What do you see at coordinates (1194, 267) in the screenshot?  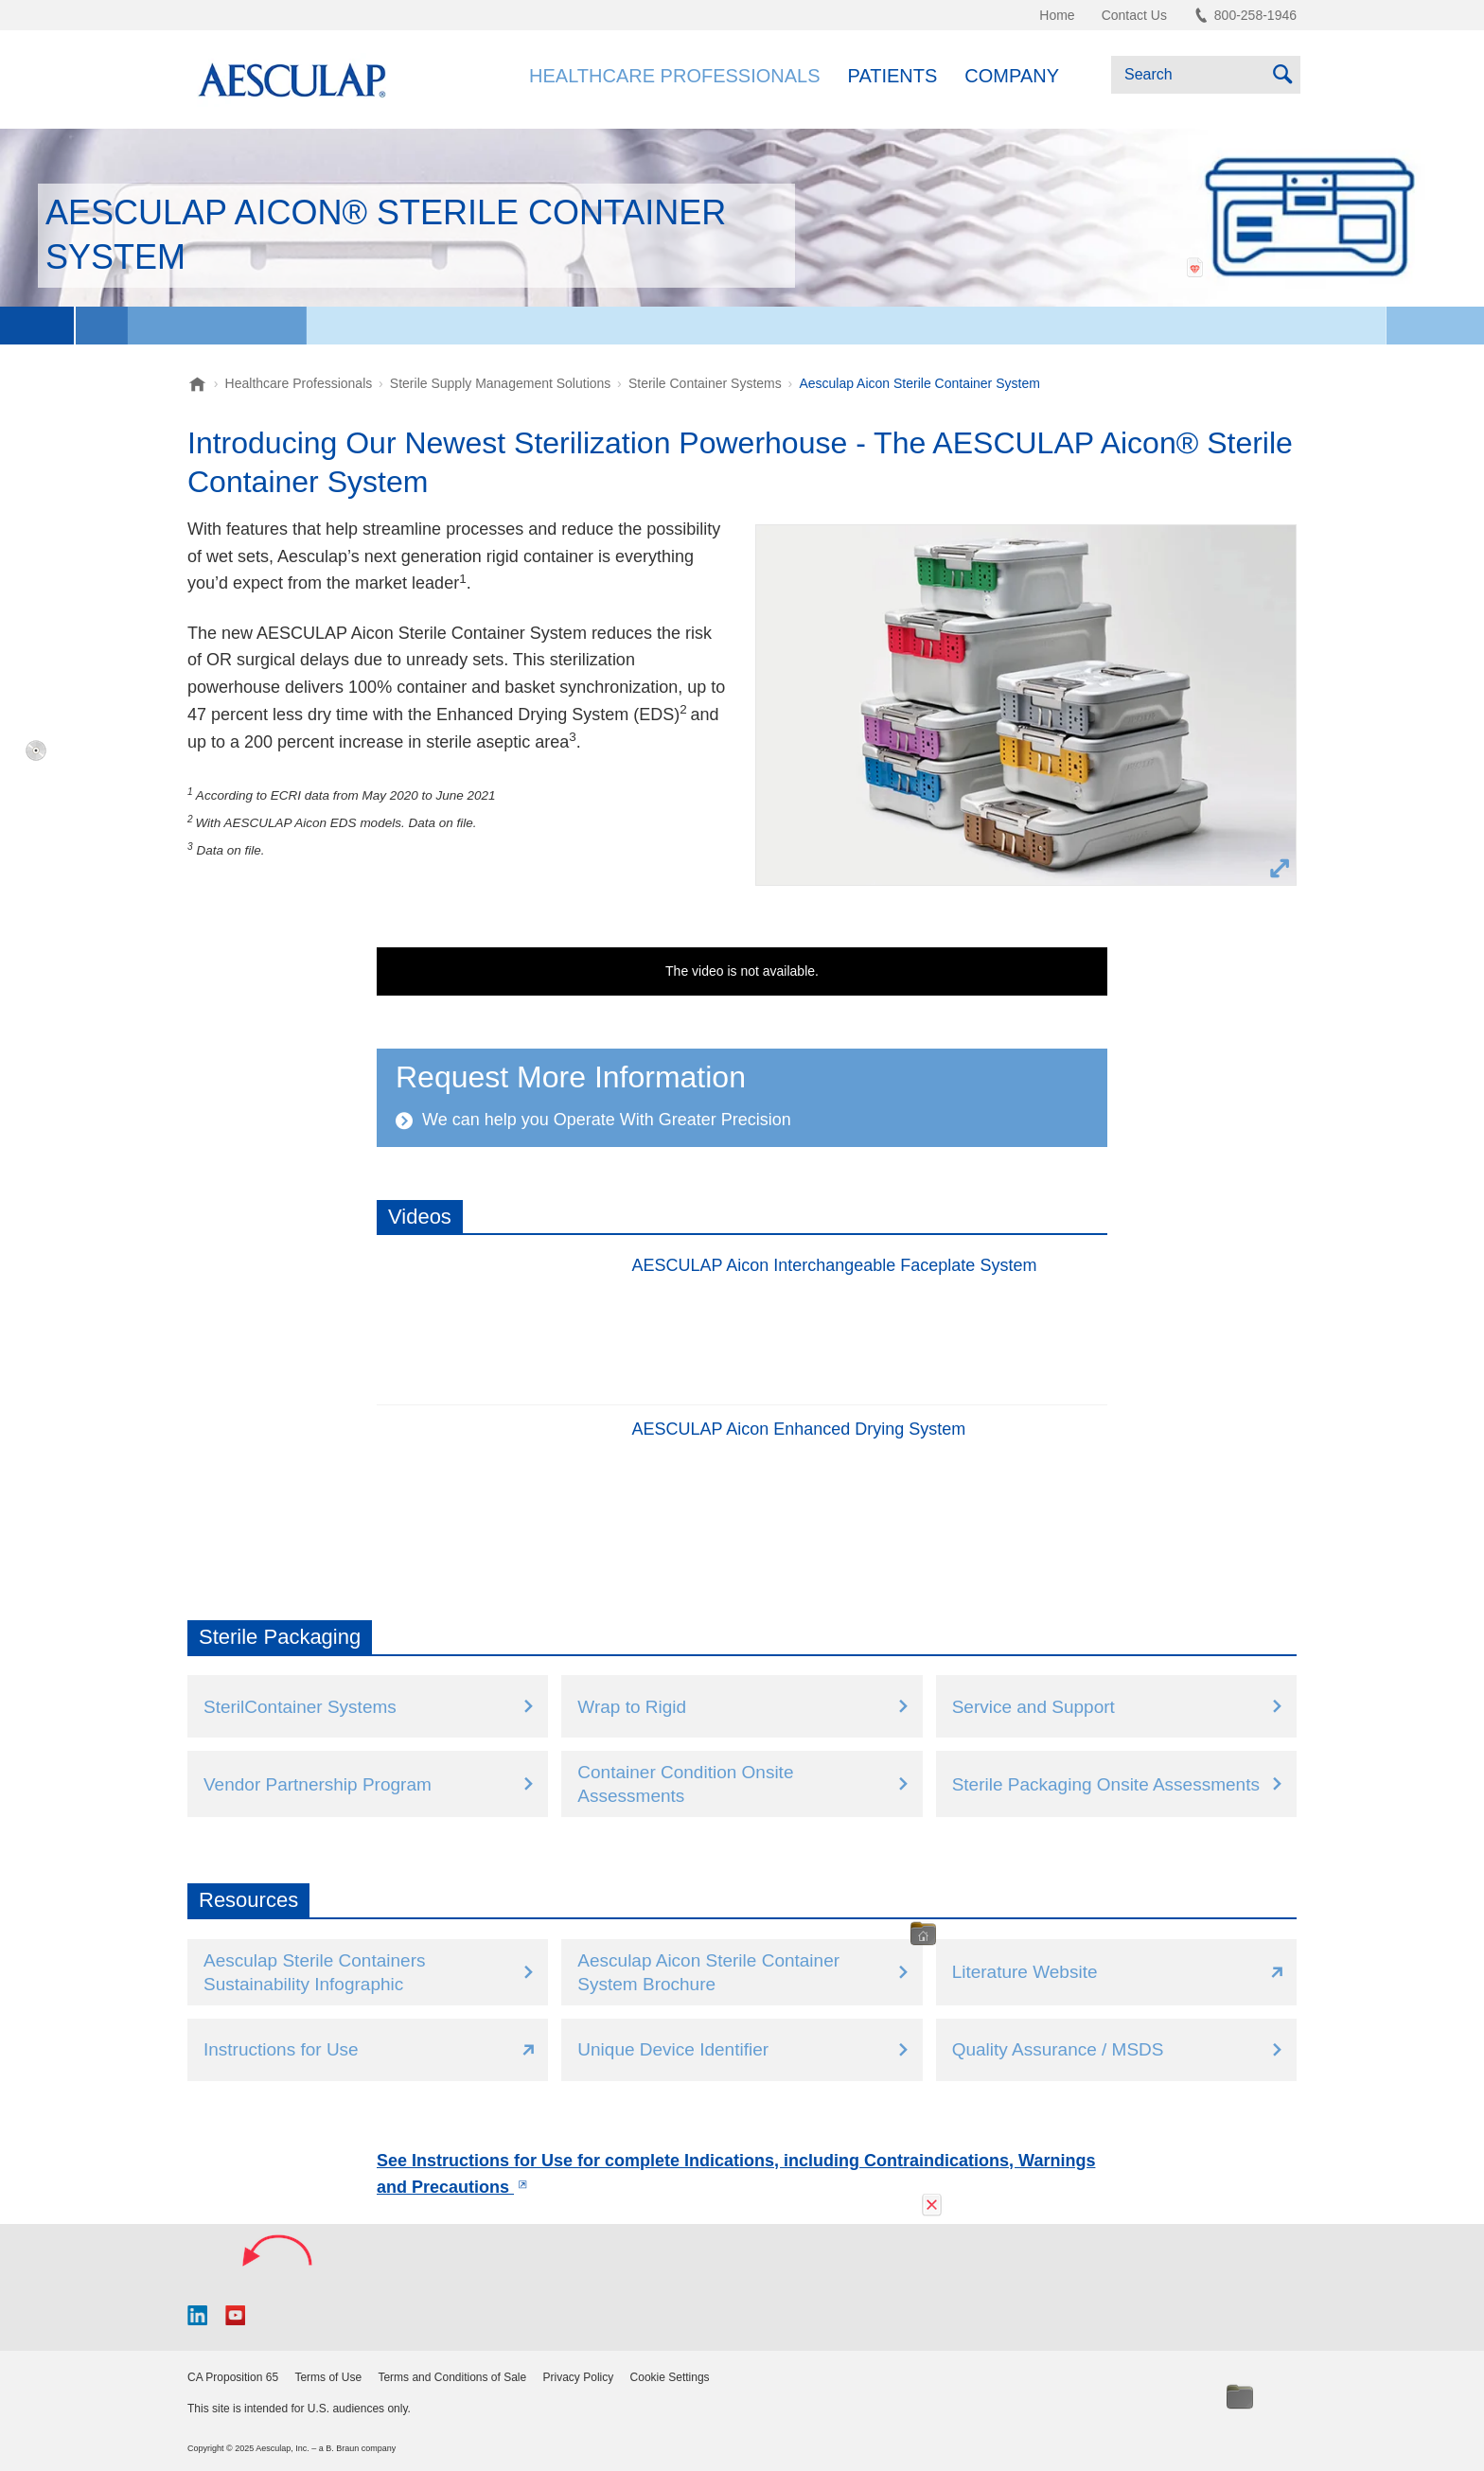 I see `a ruby programming language file` at bounding box center [1194, 267].